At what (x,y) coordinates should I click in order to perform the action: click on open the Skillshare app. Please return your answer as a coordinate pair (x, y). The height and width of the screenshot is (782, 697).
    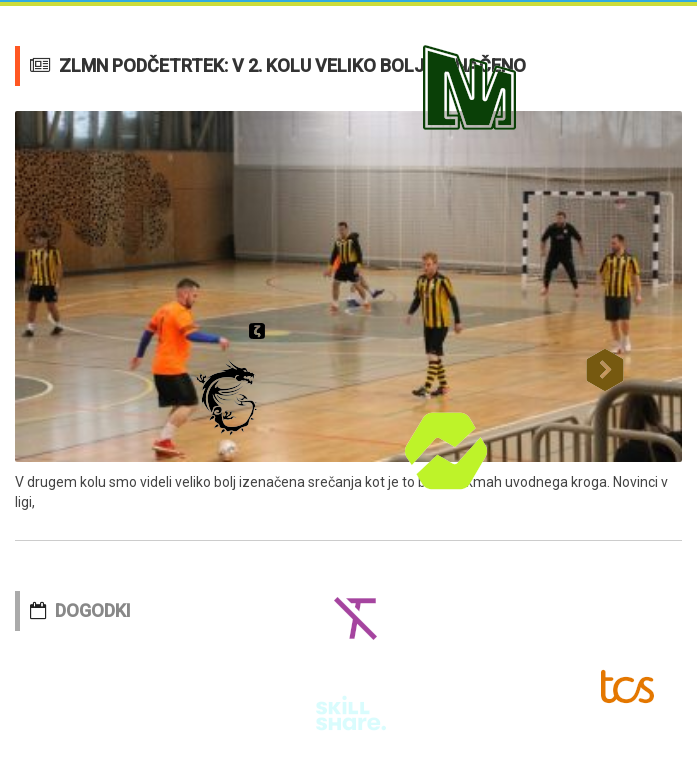
    Looking at the image, I should click on (351, 713).